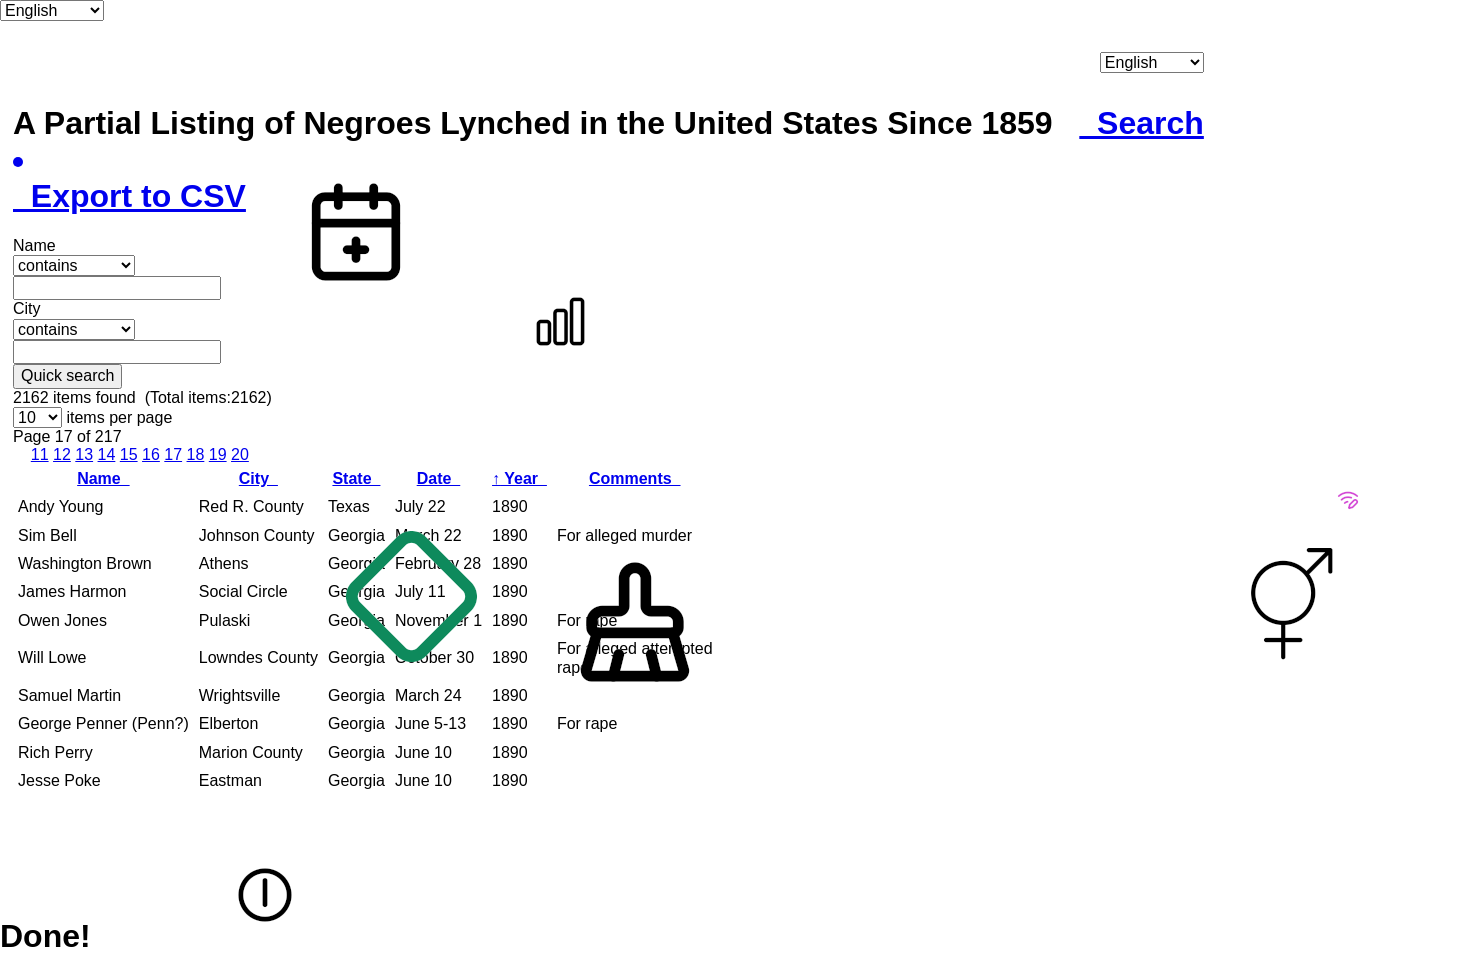 This screenshot has height=976, width=1478. What do you see at coordinates (635, 622) in the screenshot?
I see `clear cache or temporary files` at bounding box center [635, 622].